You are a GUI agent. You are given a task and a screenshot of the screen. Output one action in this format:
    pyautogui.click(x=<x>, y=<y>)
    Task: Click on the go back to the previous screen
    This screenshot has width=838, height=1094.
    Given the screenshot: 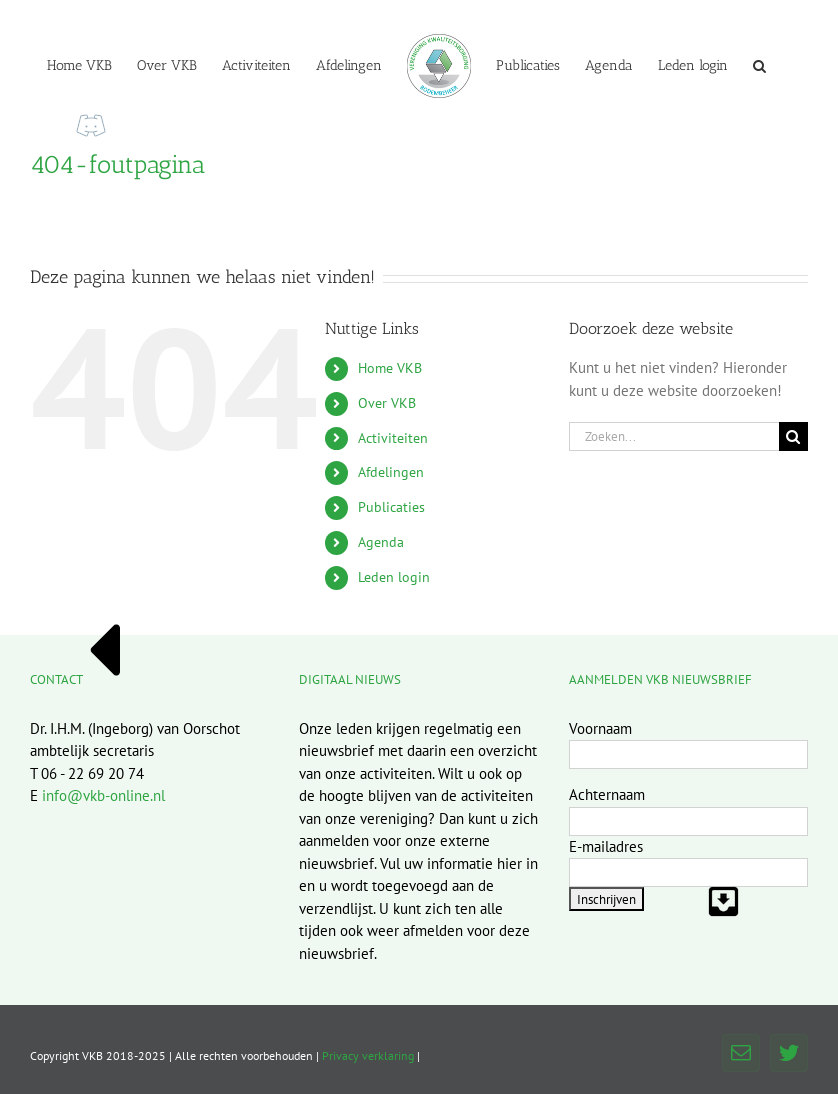 What is the action you would take?
    pyautogui.click(x=109, y=650)
    